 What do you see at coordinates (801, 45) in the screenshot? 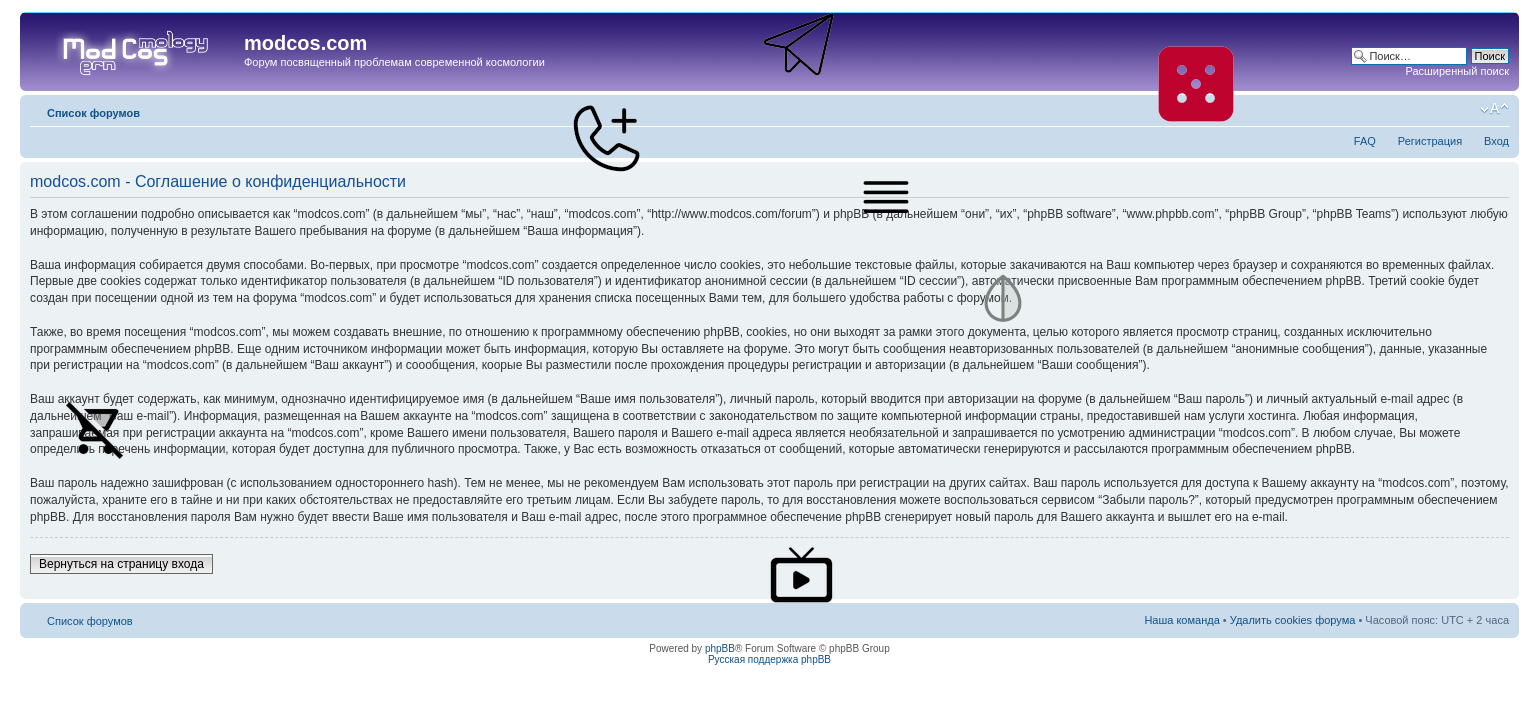
I see `open Telegram app` at bounding box center [801, 45].